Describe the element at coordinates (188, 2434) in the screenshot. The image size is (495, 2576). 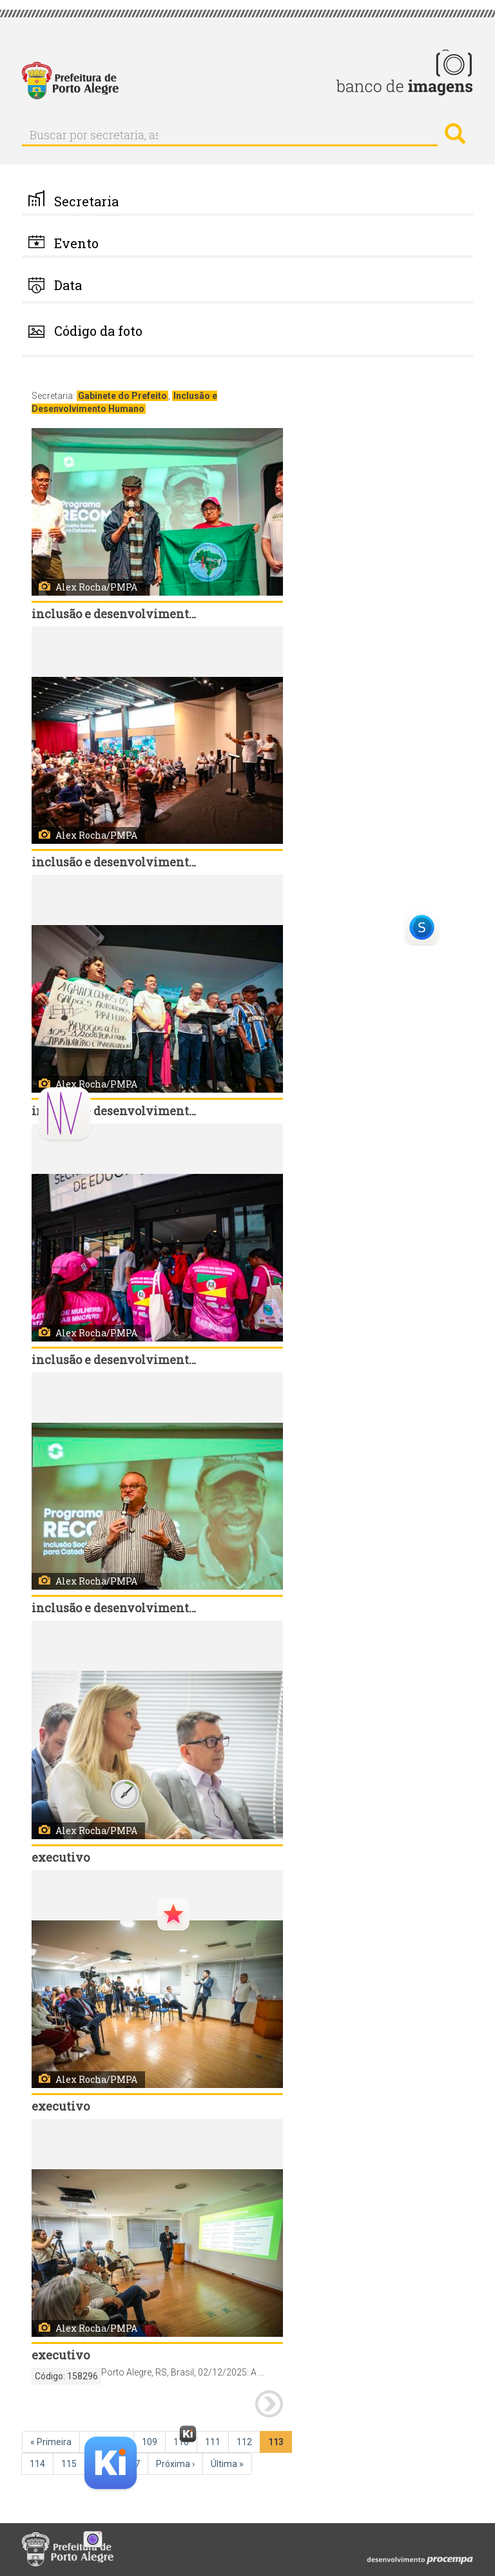
I see `open KiCad nightly build application` at that location.